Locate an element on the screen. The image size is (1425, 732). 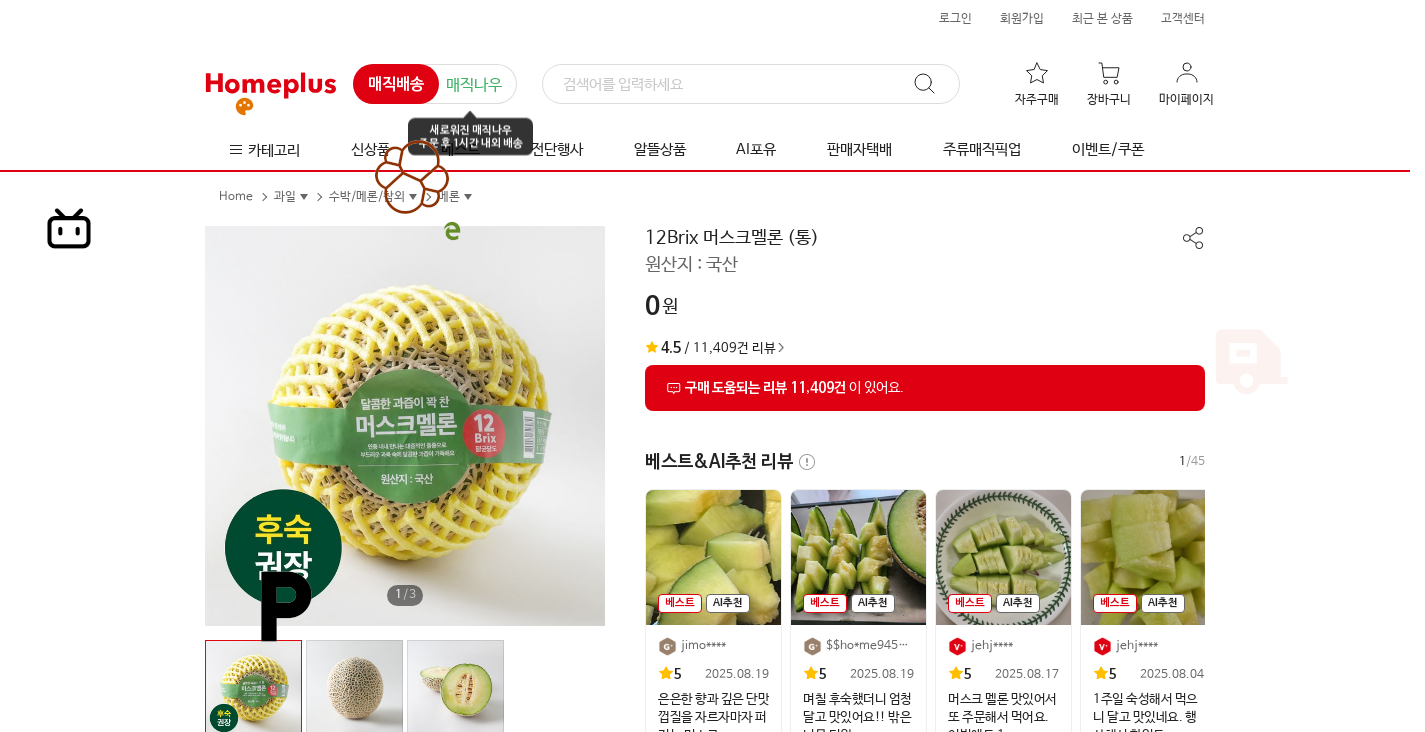
open Microsoft Edge browser is located at coordinates (452, 231).